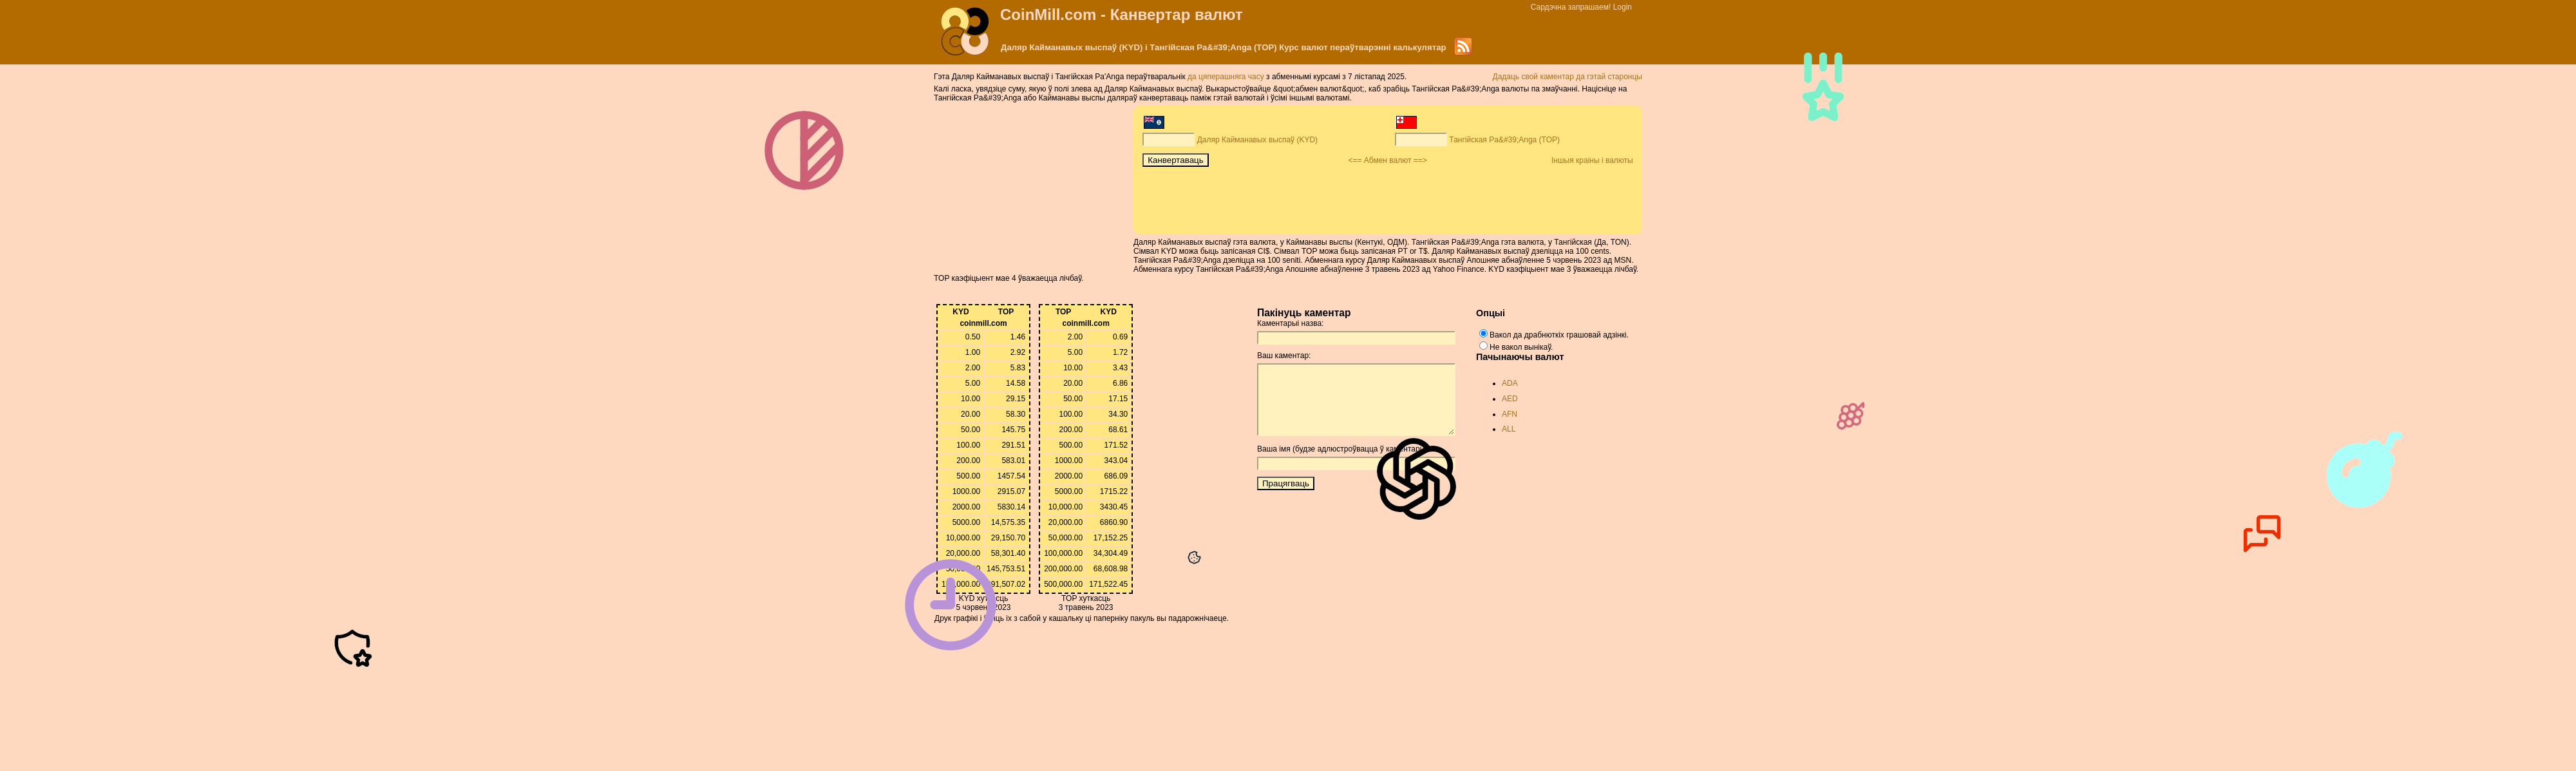  Describe the element at coordinates (2262, 533) in the screenshot. I see `open messages or conversations` at that location.